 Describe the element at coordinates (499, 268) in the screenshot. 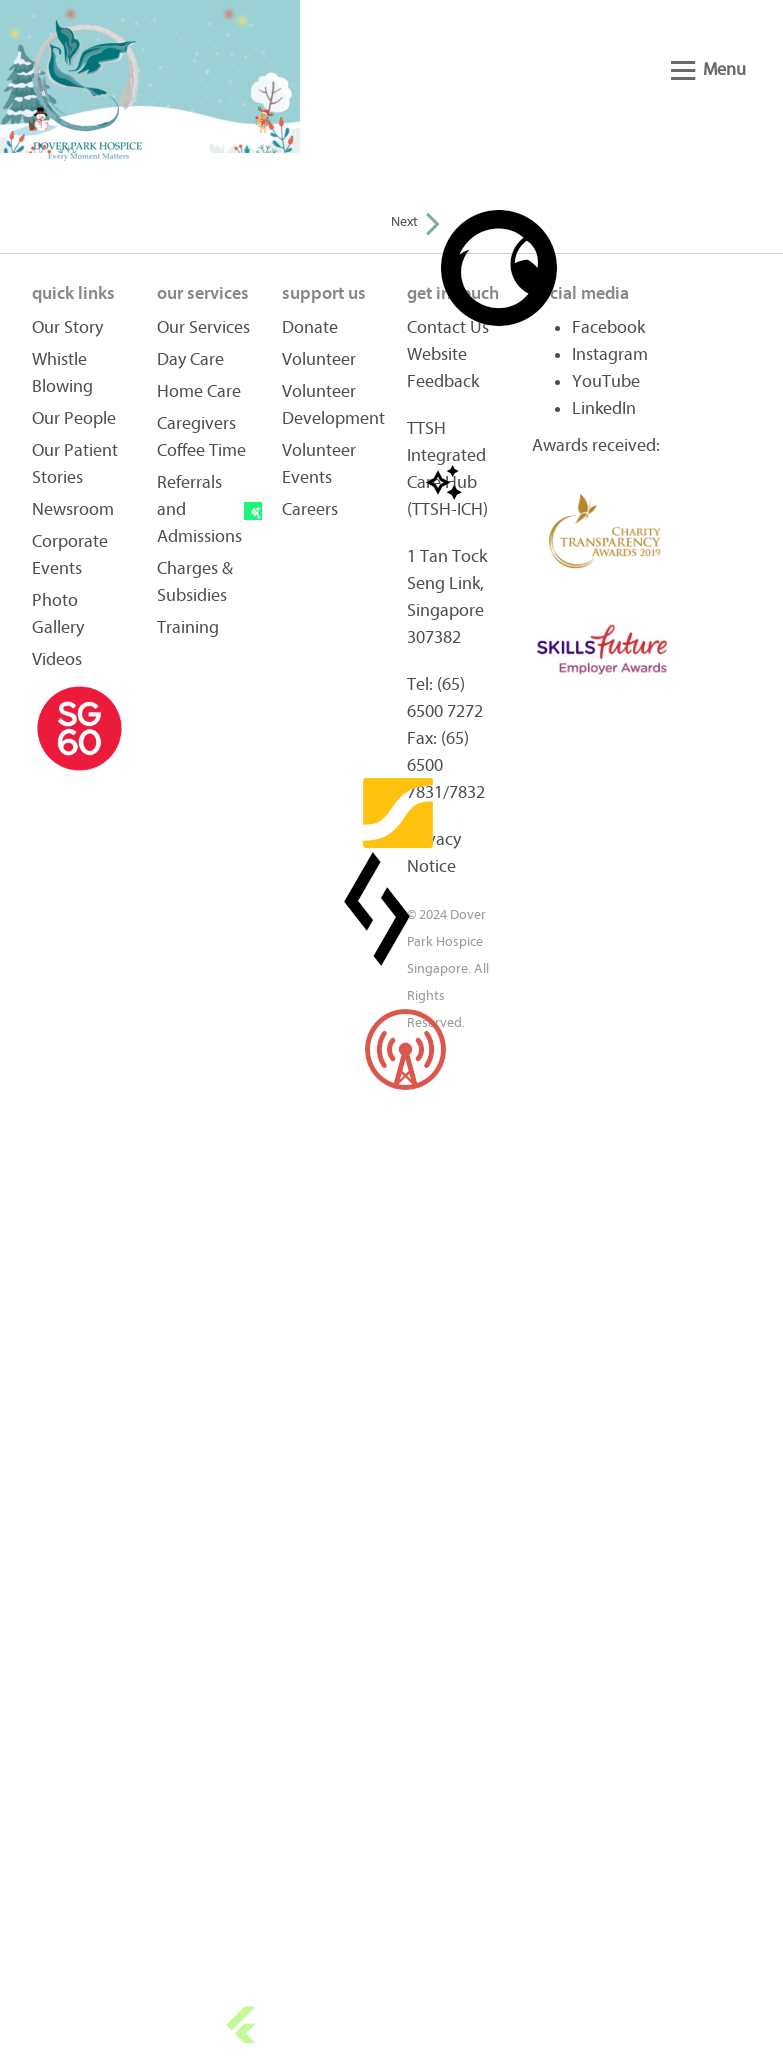

I see `eagle app logo` at that location.